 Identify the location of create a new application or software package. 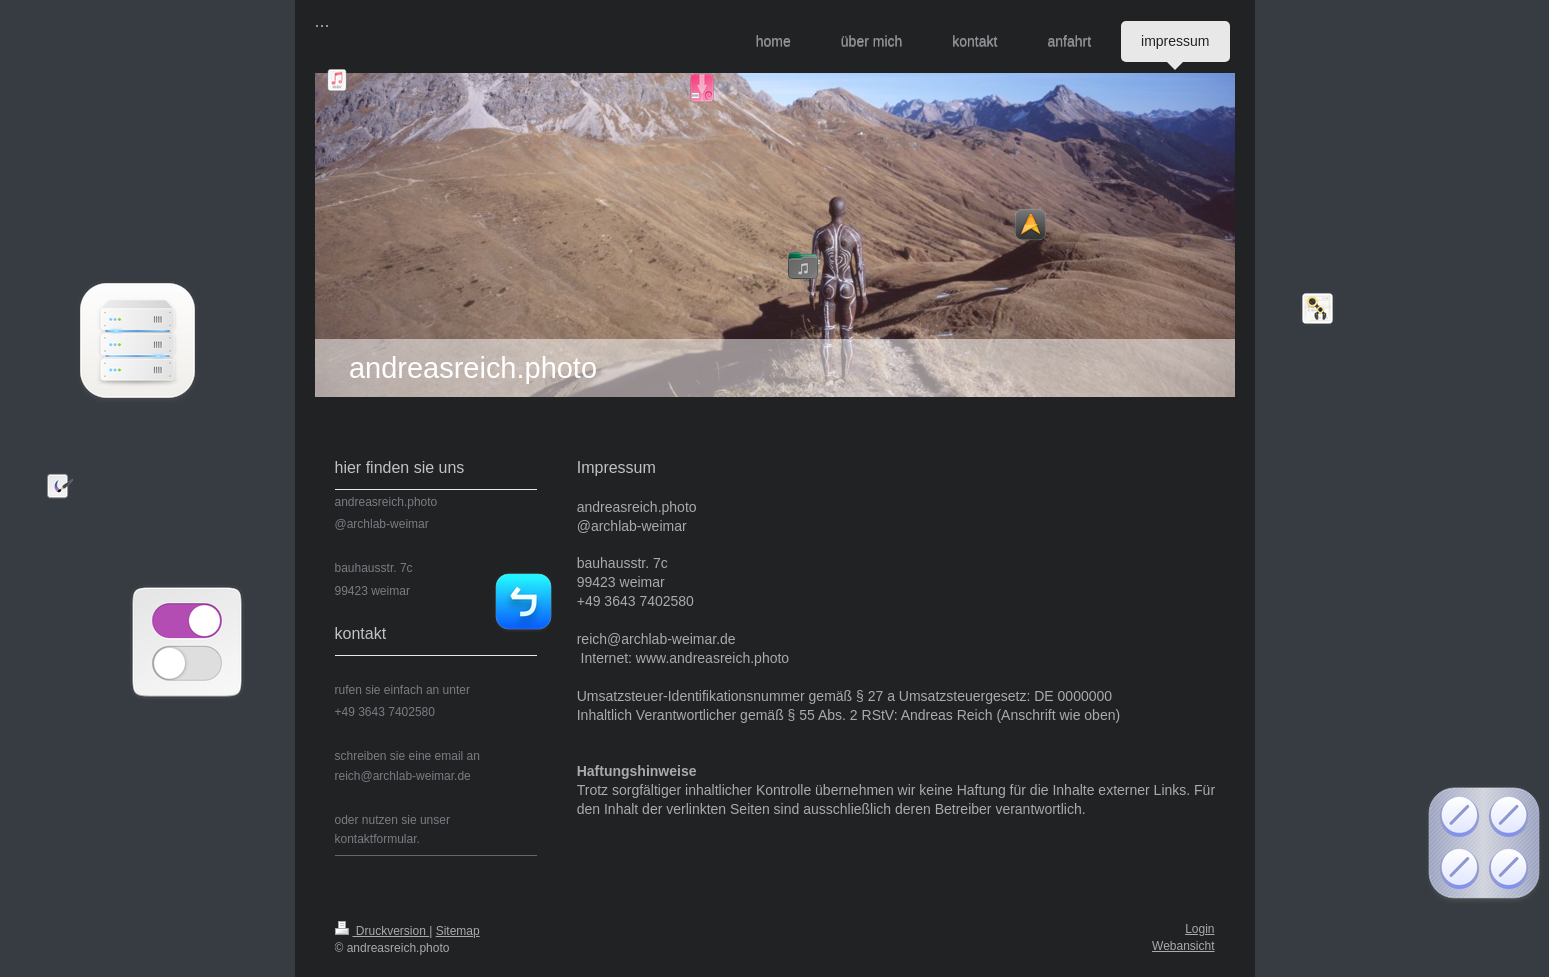
(60, 486).